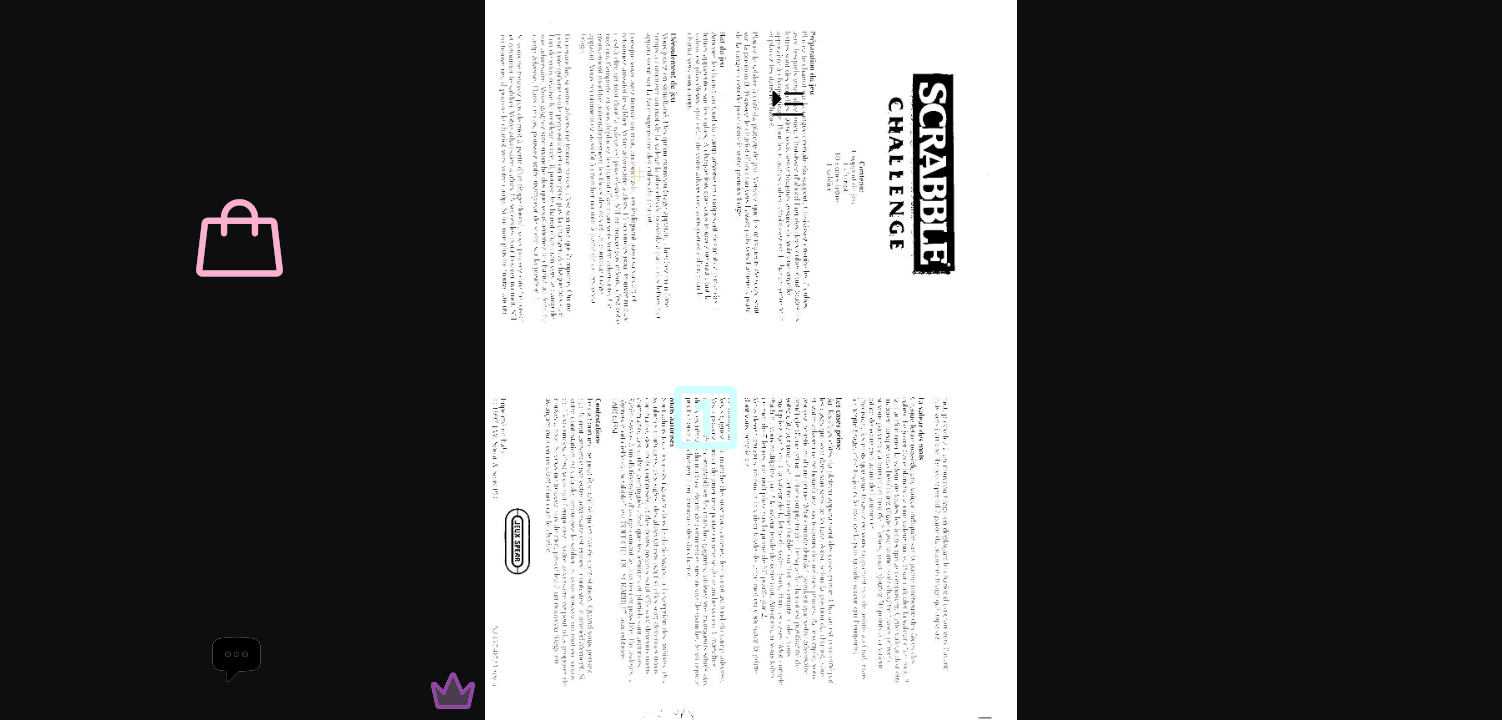 The width and height of the screenshot is (1502, 720). I want to click on indicates premium or pro membership status, so click(453, 693).